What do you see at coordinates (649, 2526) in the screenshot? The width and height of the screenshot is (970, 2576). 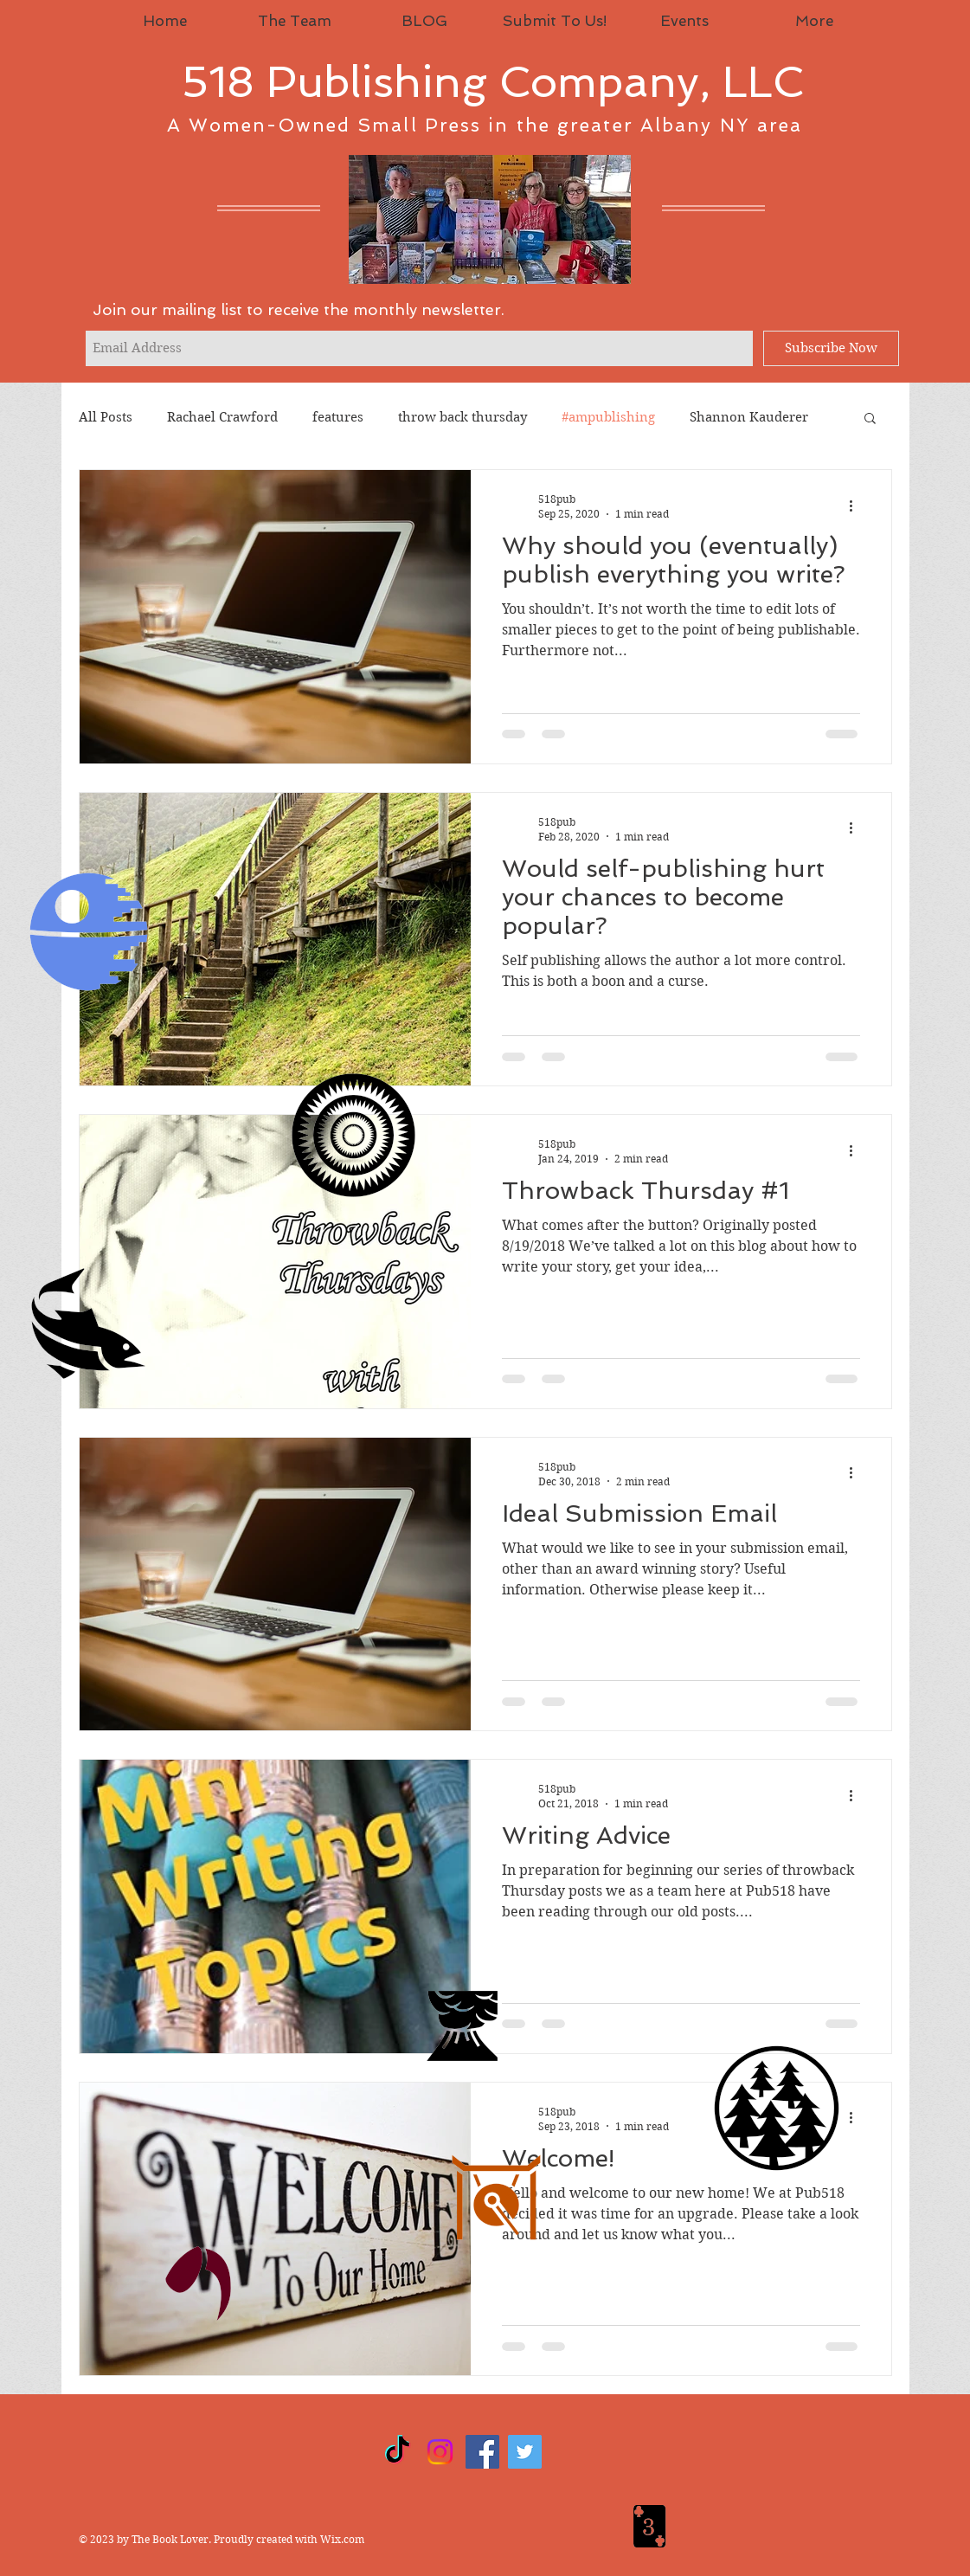 I see `three of clubs playing card` at bounding box center [649, 2526].